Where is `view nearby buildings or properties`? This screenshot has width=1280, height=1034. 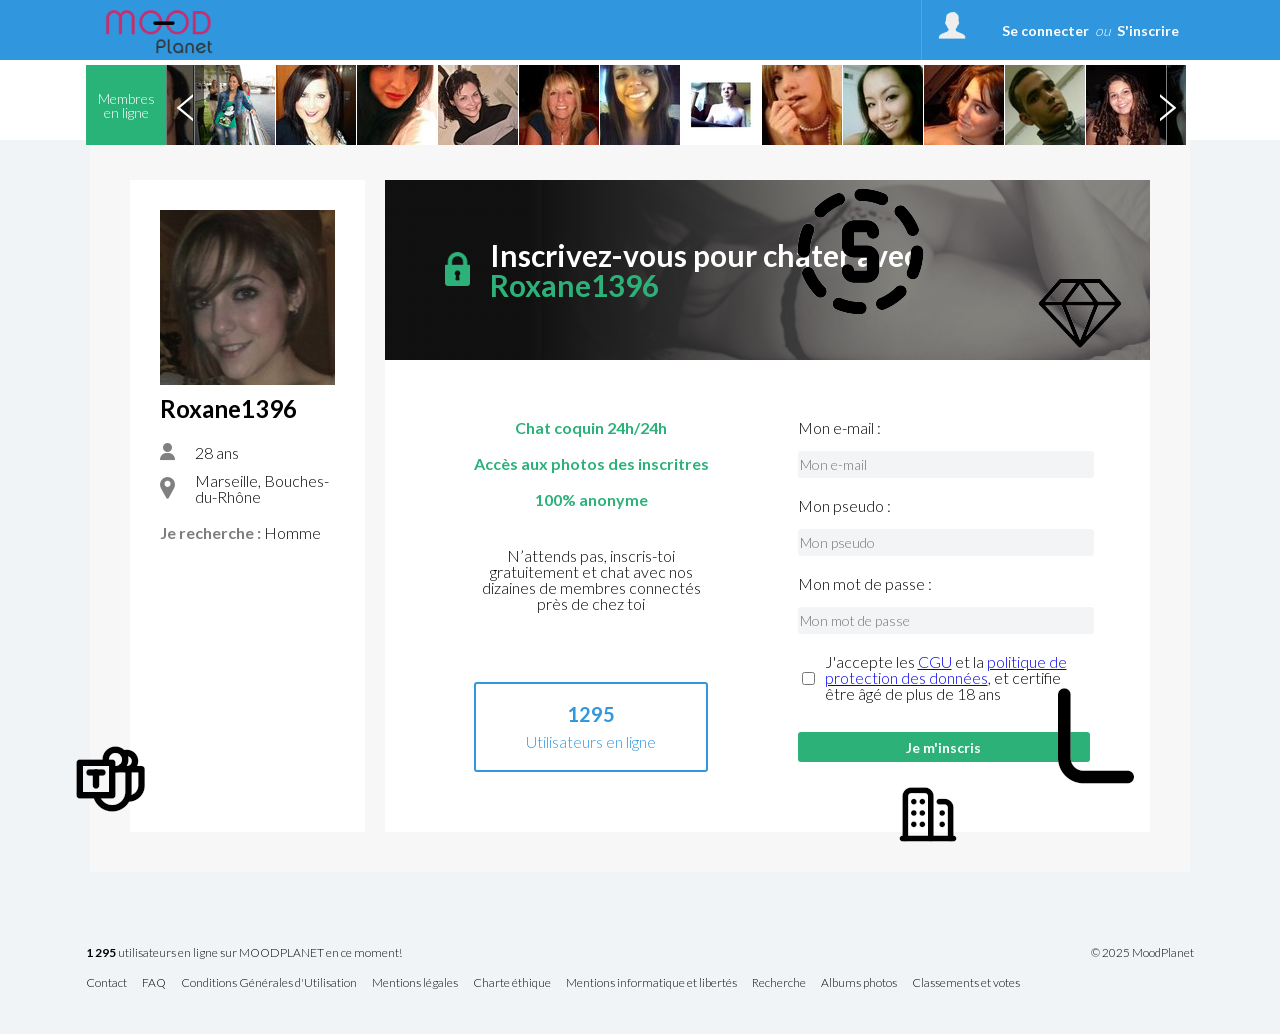 view nearby buildings or properties is located at coordinates (928, 813).